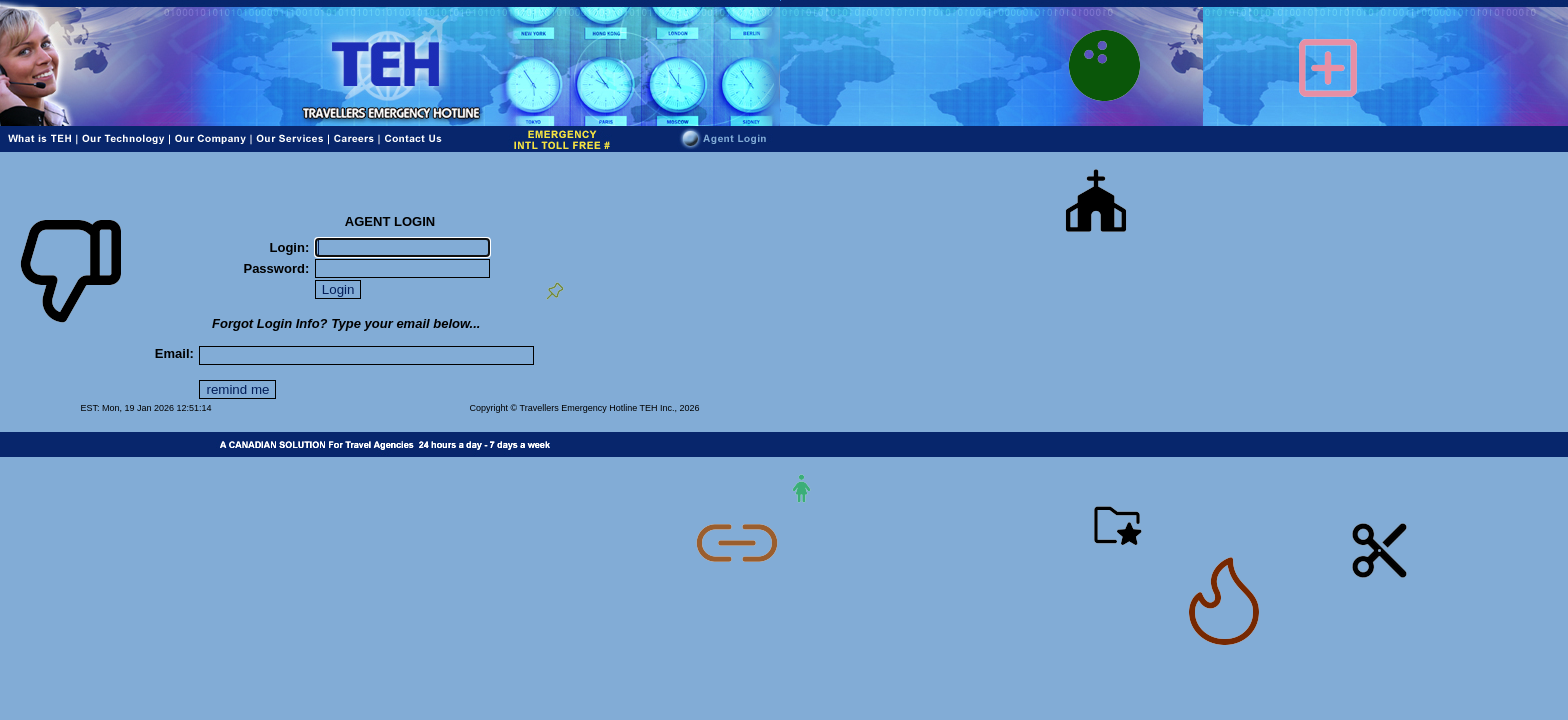  I want to click on view nearby churches or places of worship, so click(1096, 204).